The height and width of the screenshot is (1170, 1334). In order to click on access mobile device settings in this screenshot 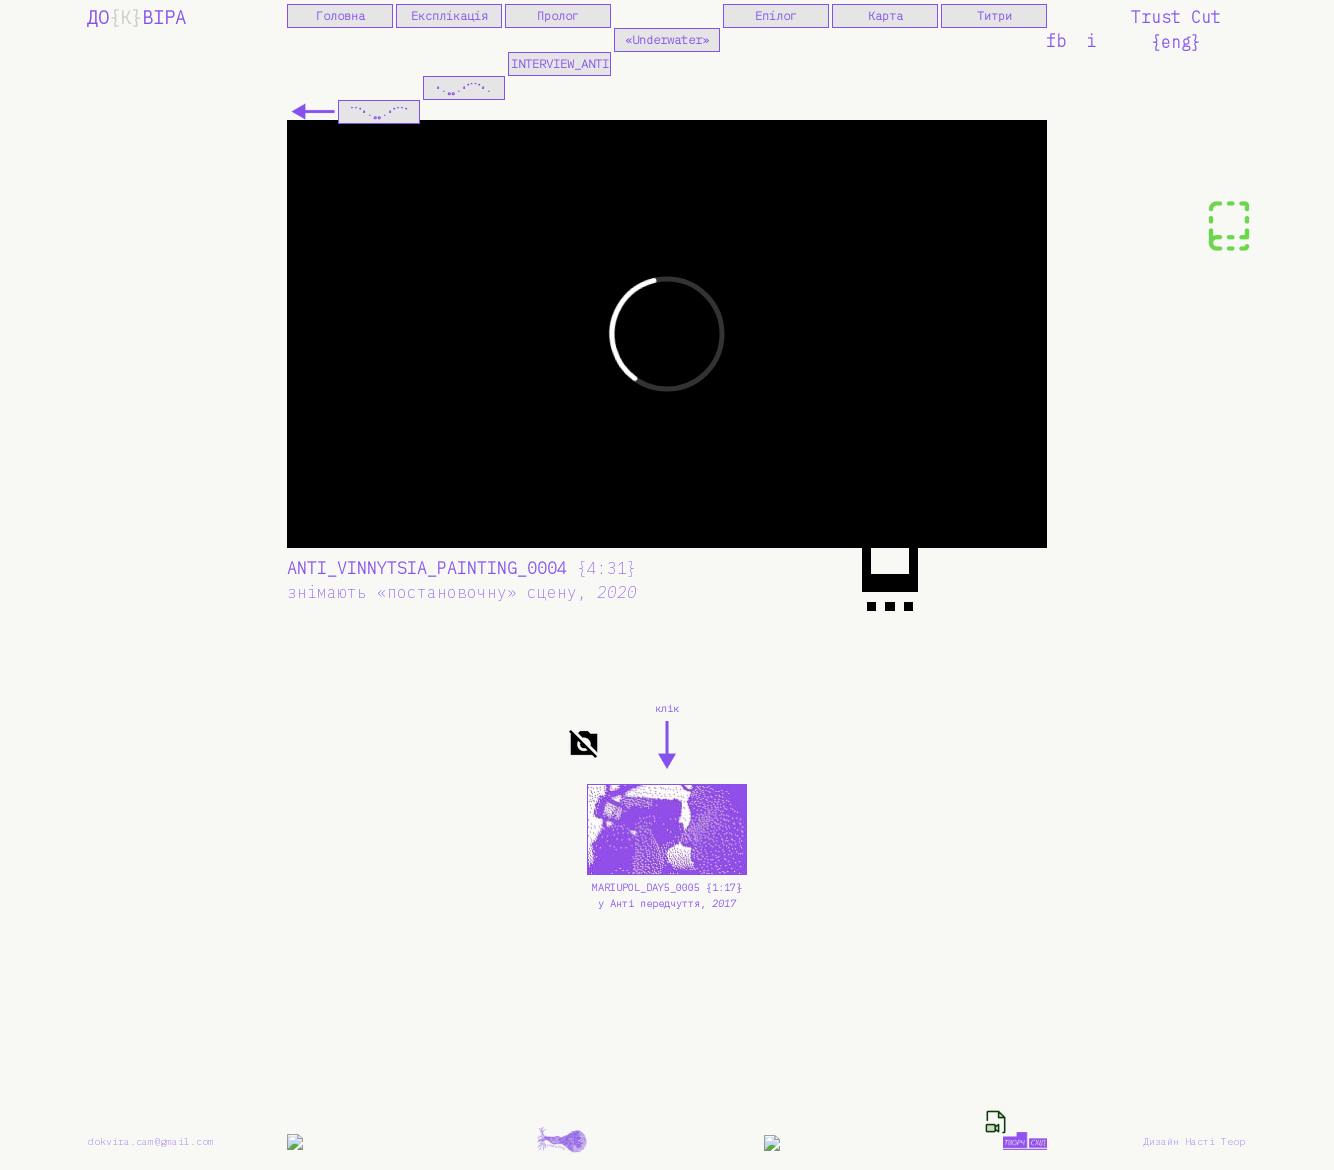, I will do `click(890, 555)`.